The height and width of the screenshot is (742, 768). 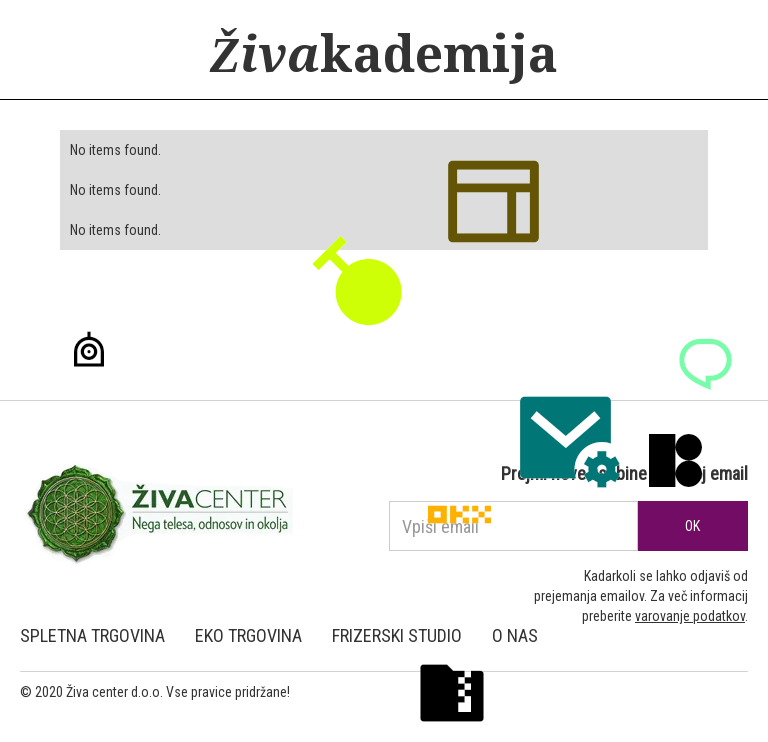 What do you see at coordinates (493, 201) in the screenshot?
I see `switch to two-column layout with header` at bounding box center [493, 201].